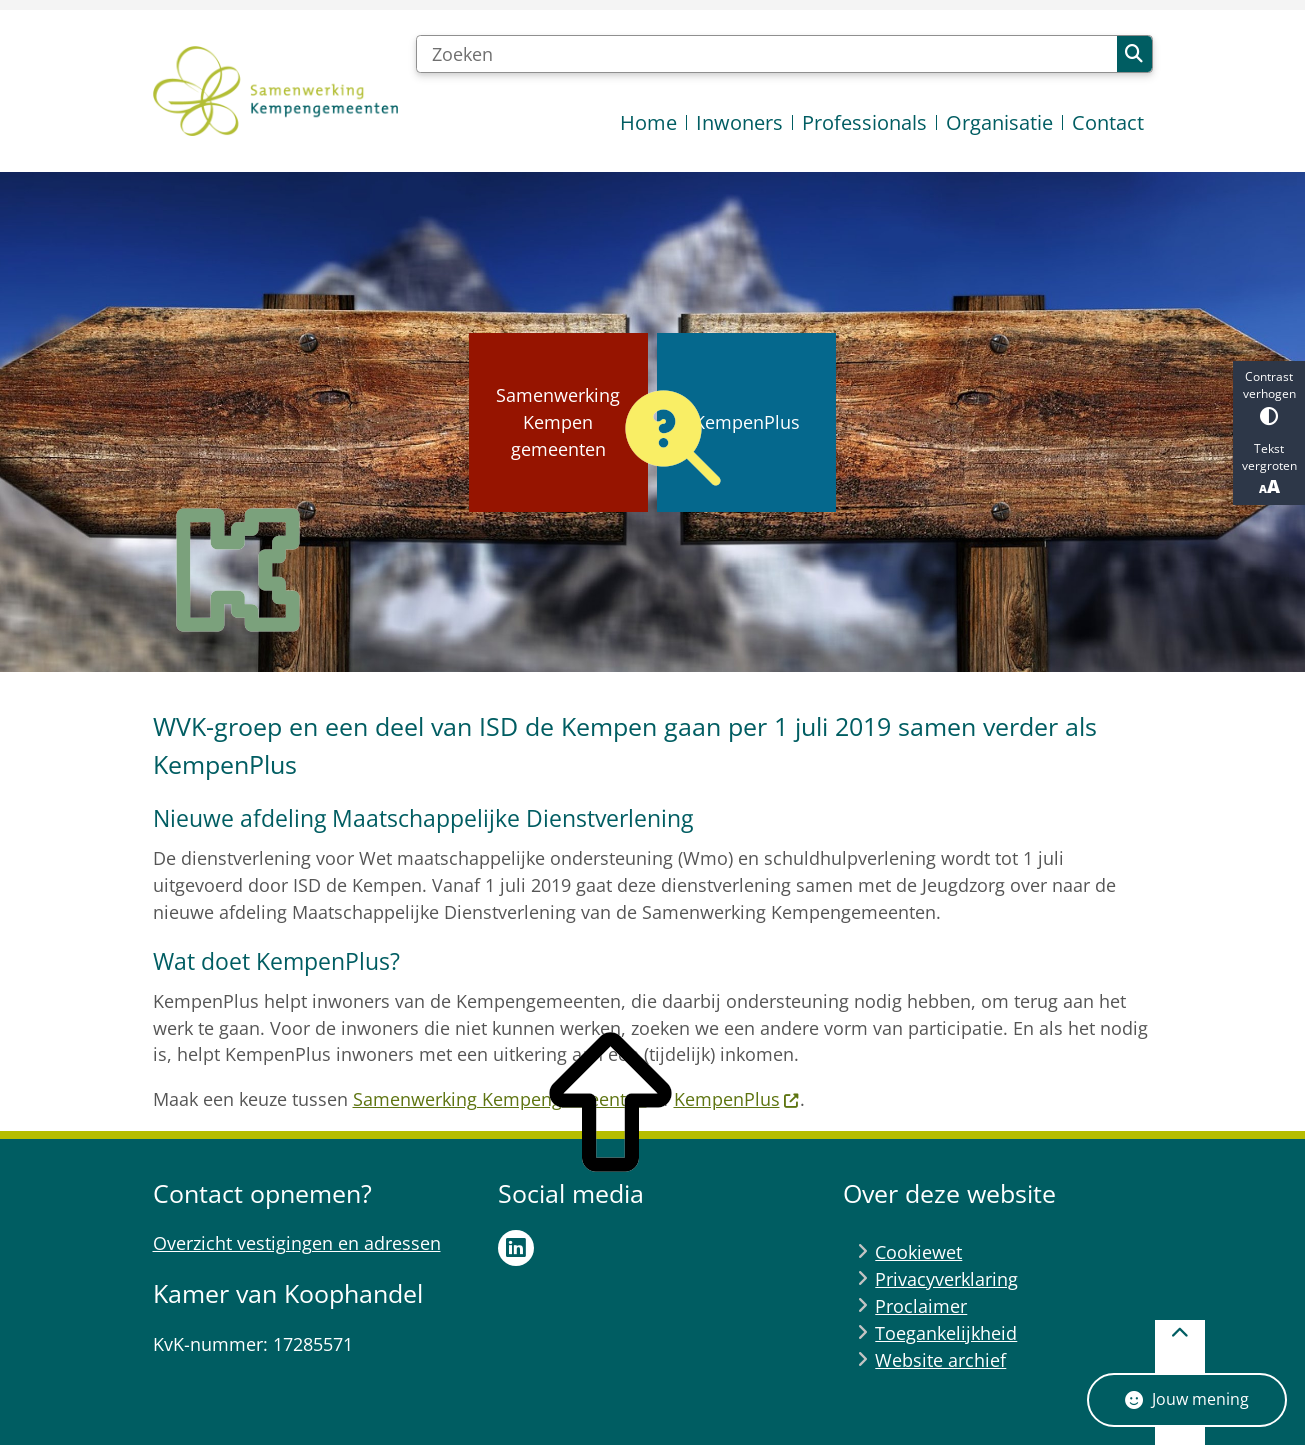 This screenshot has width=1305, height=1445. I want to click on upvote or like content, so click(610, 1100).